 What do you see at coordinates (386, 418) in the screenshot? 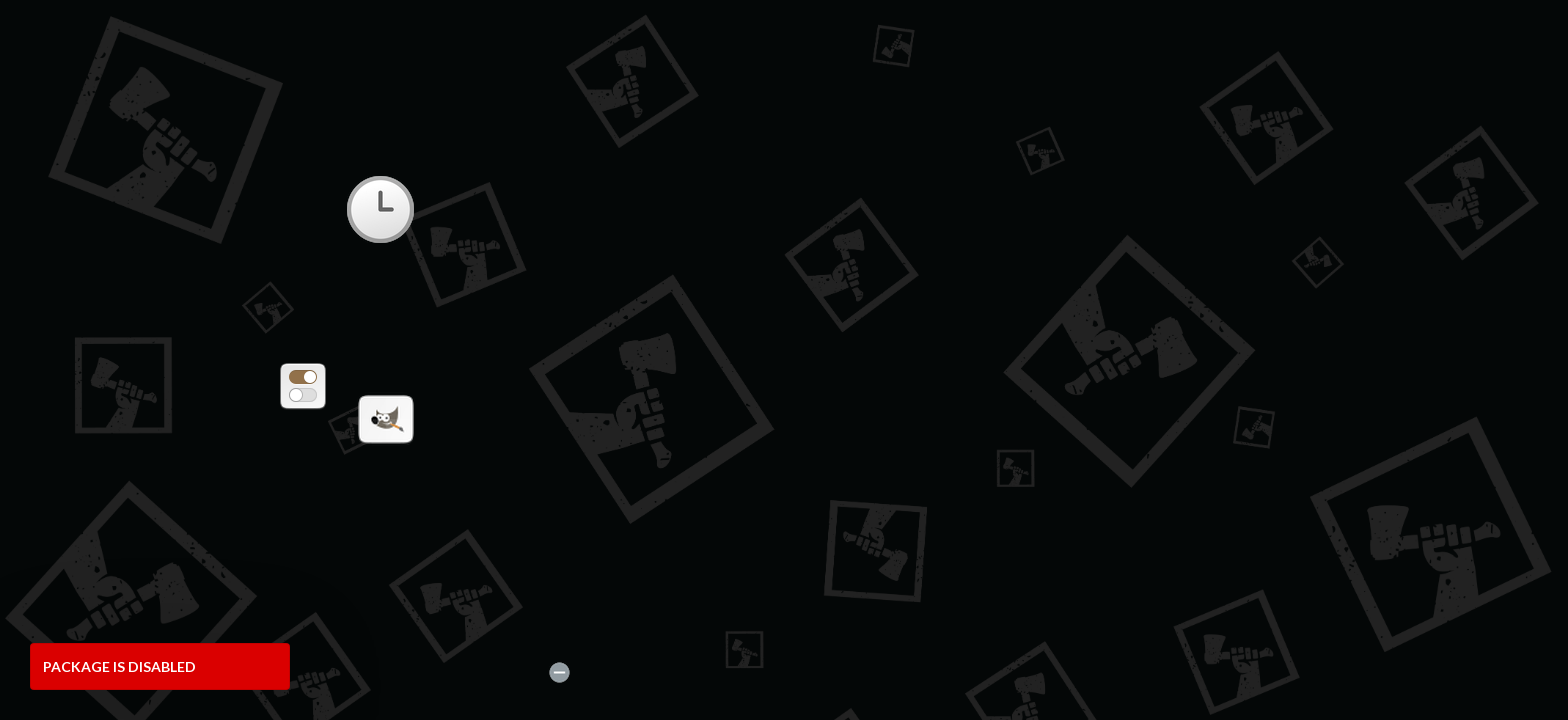
I see `a compressed GIMP image file` at bounding box center [386, 418].